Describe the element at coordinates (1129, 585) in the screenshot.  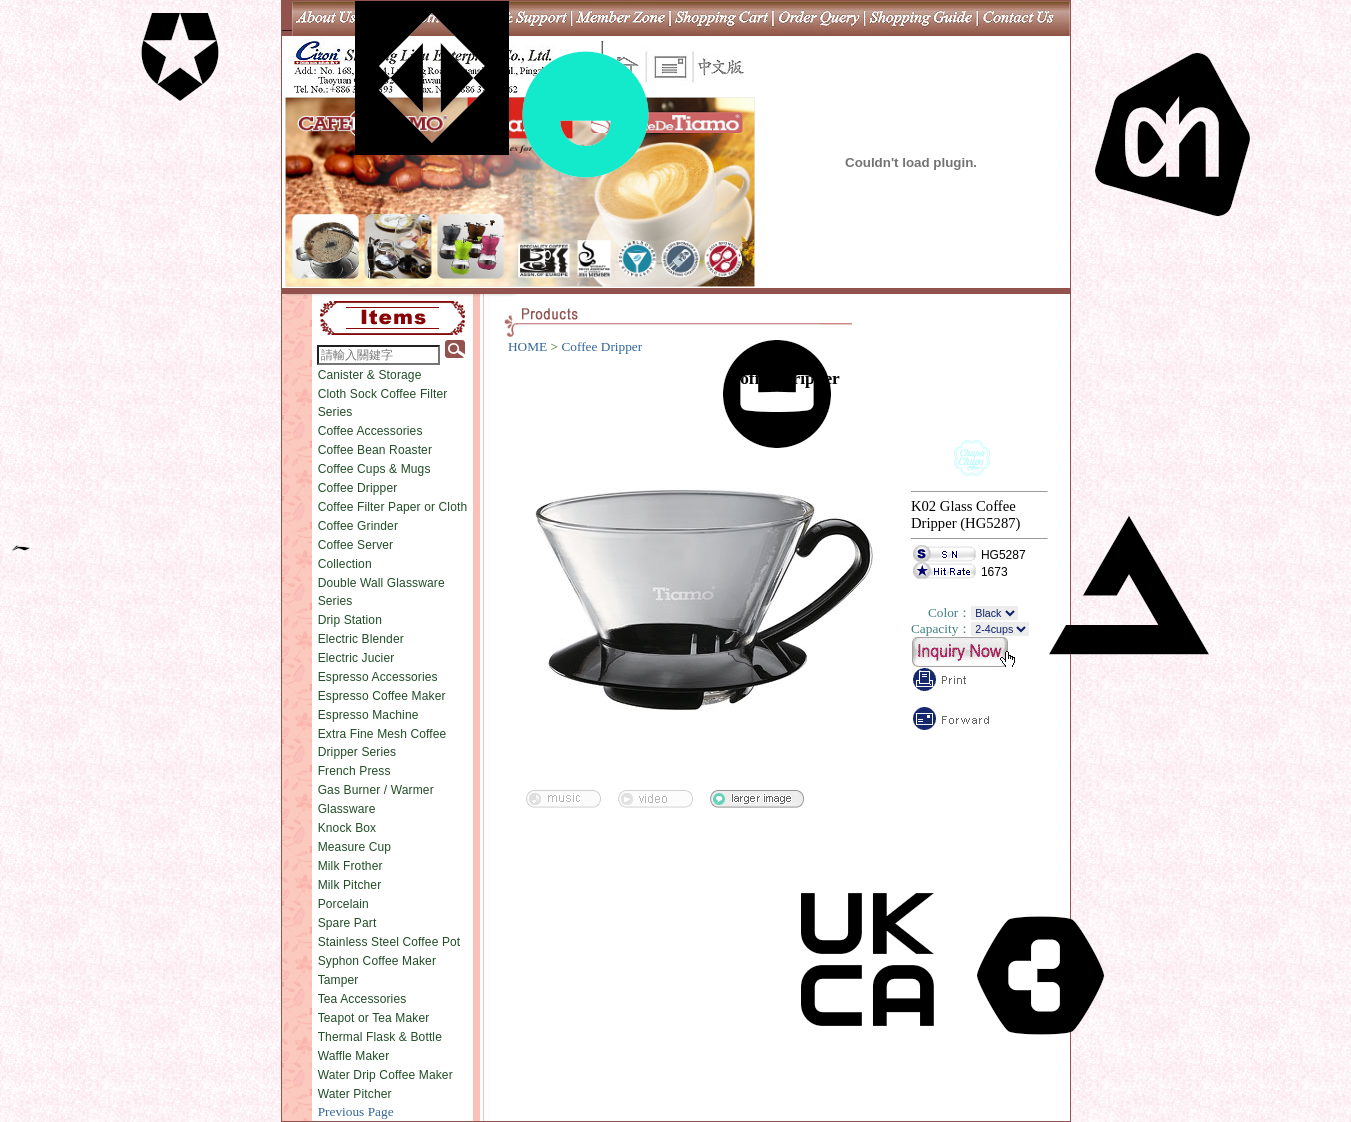
I see `AtlasOS logo` at that location.